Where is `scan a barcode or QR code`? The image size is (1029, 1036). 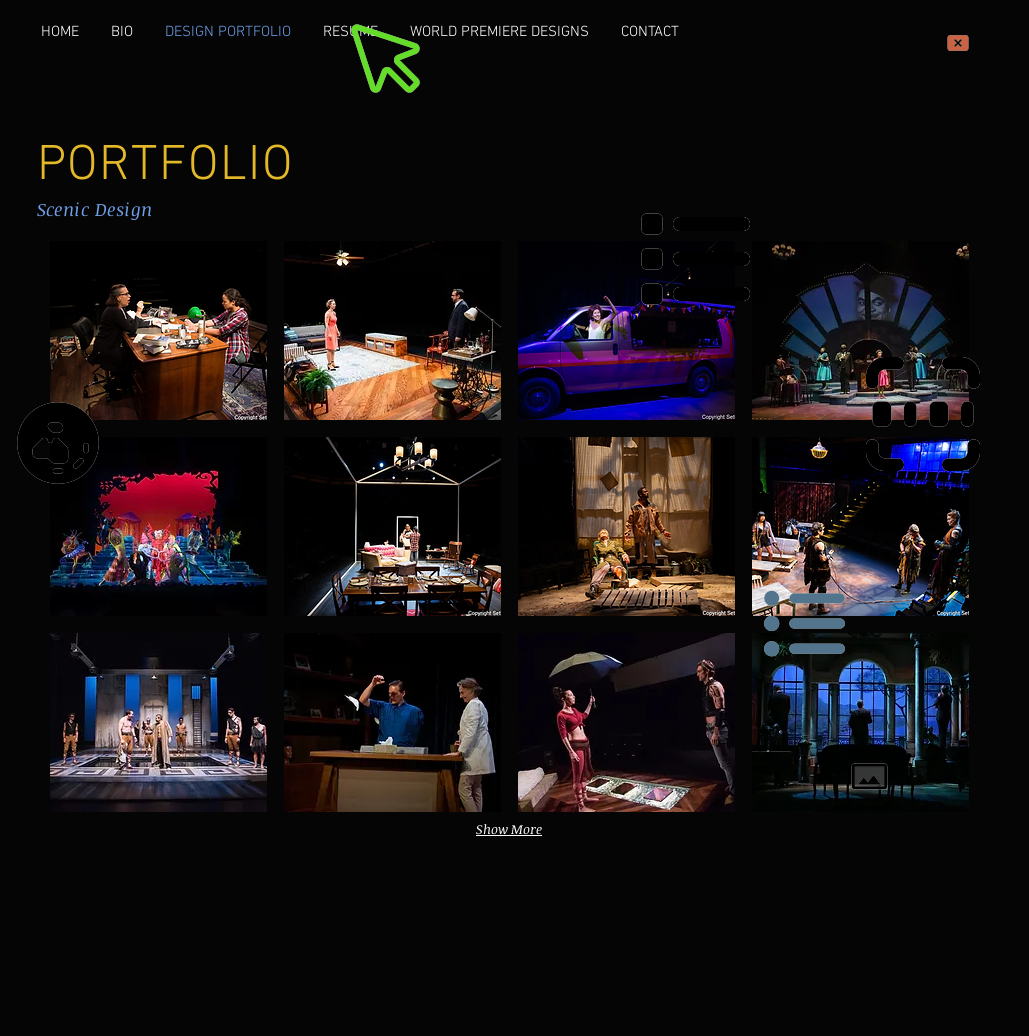
scan a barcode or QR code is located at coordinates (923, 414).